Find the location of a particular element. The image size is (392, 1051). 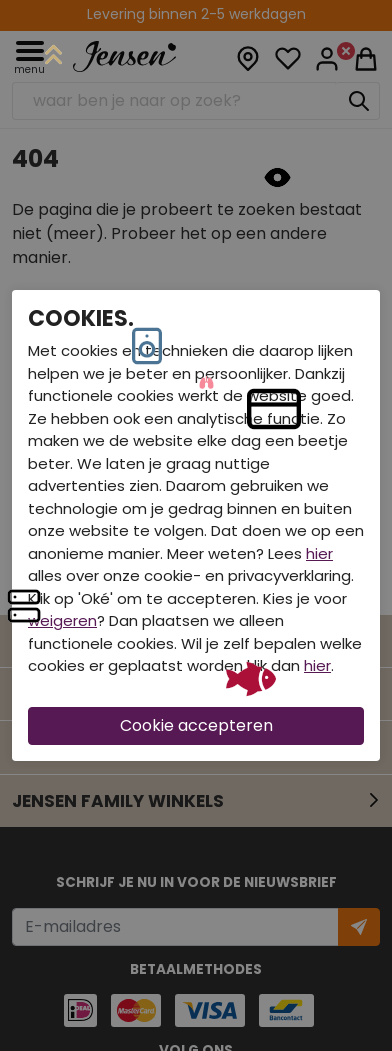

access fishing or aquarium features is located at coordinates (251, 679).